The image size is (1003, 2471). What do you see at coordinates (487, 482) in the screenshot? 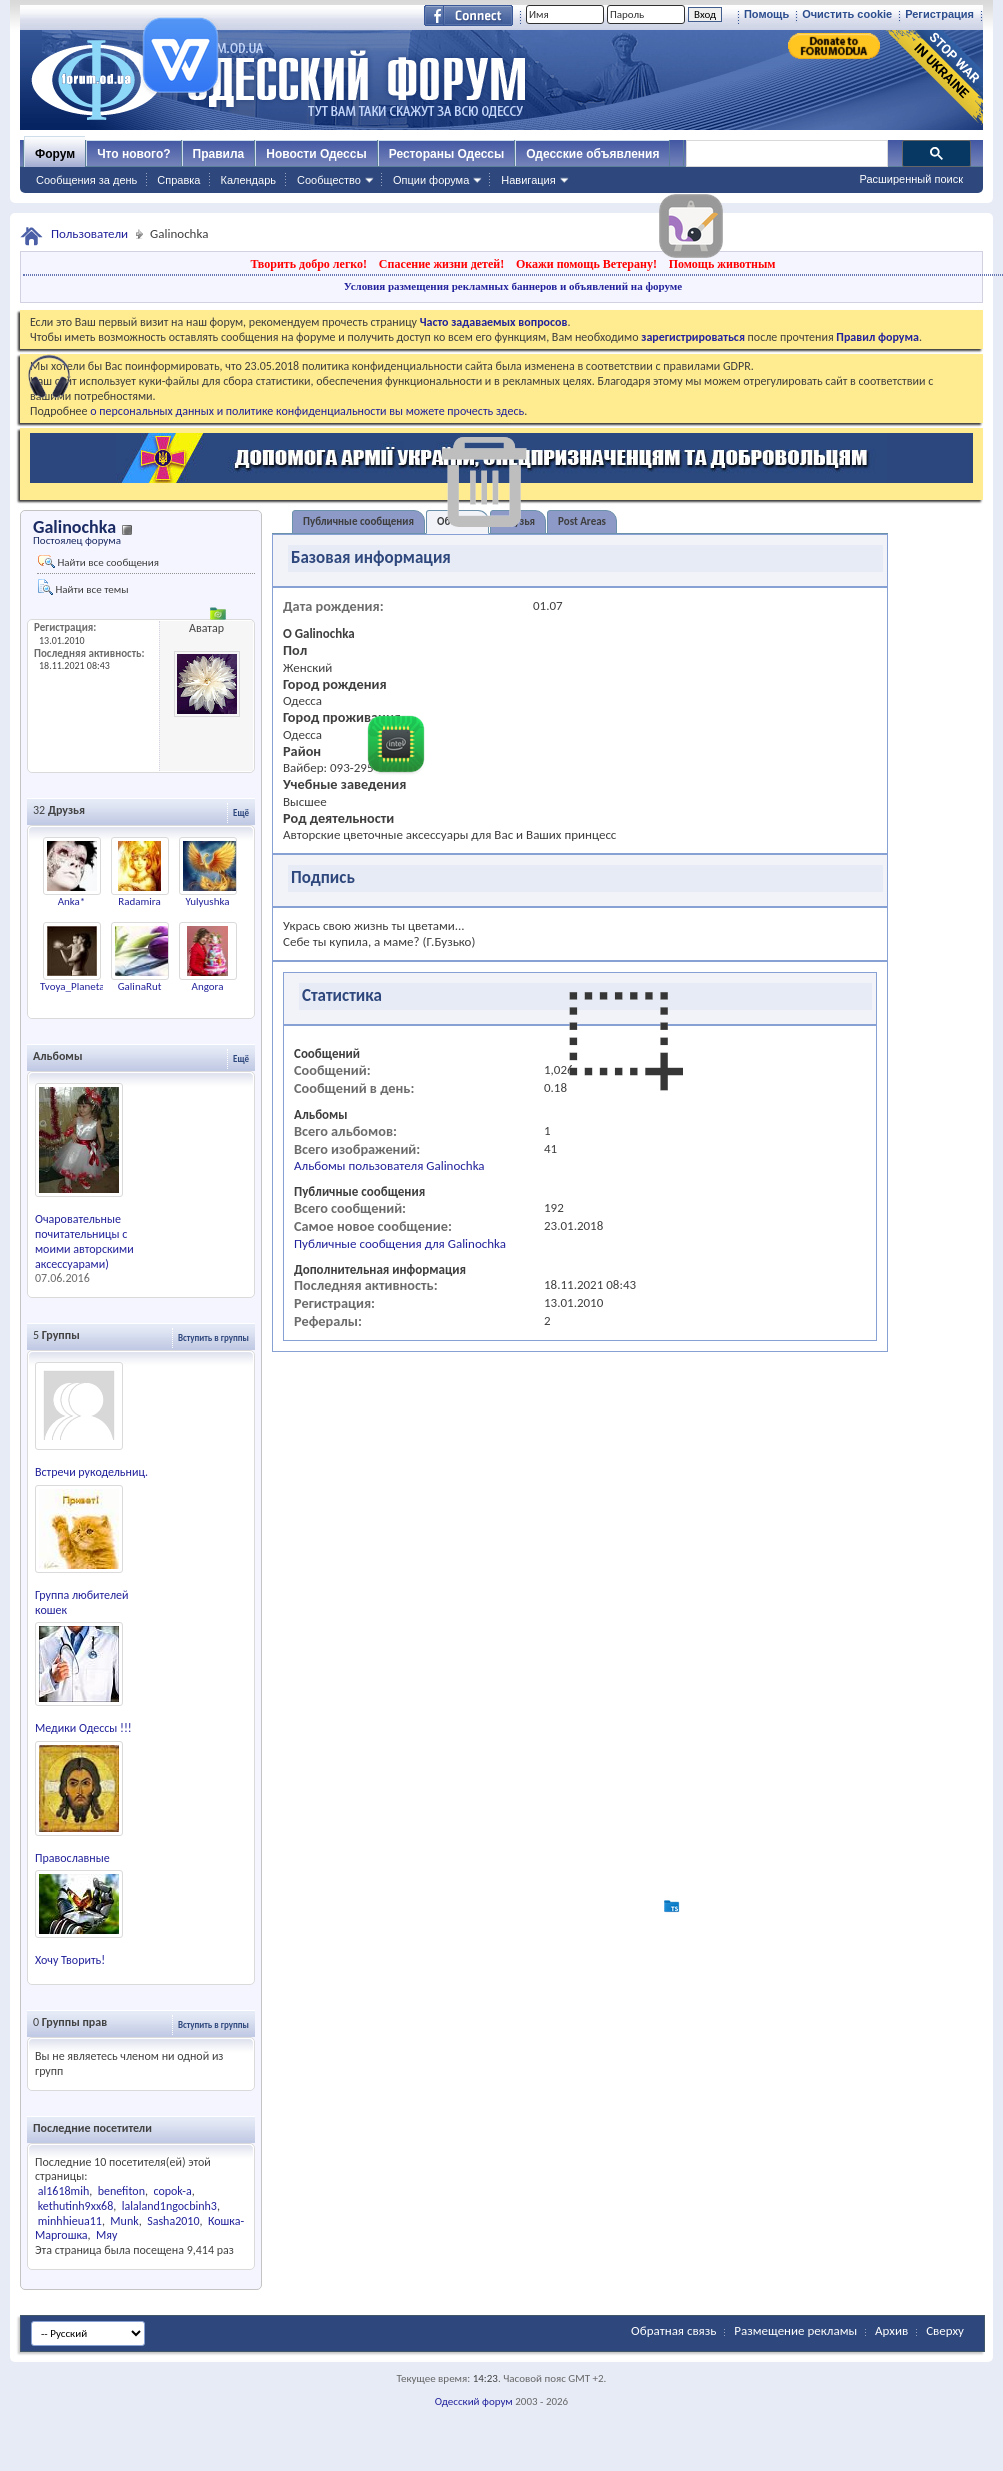
I see `delete selected item` at bounding box center [487, 482].